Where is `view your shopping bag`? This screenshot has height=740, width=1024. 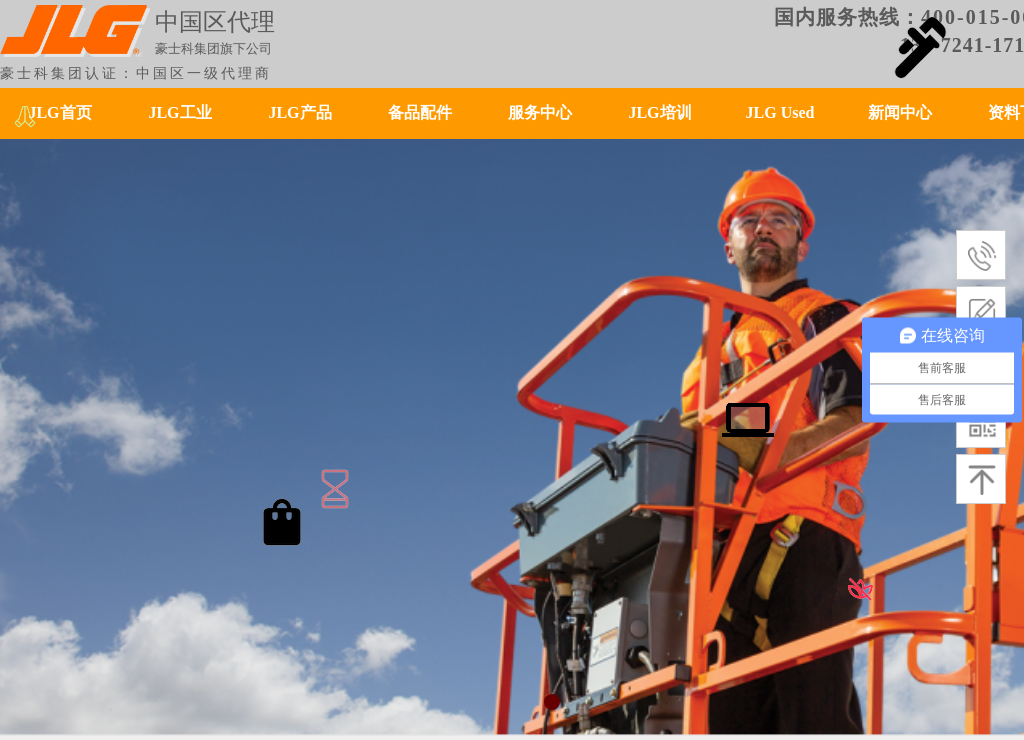 view your shopping bag is located at coordinates (282, 522).